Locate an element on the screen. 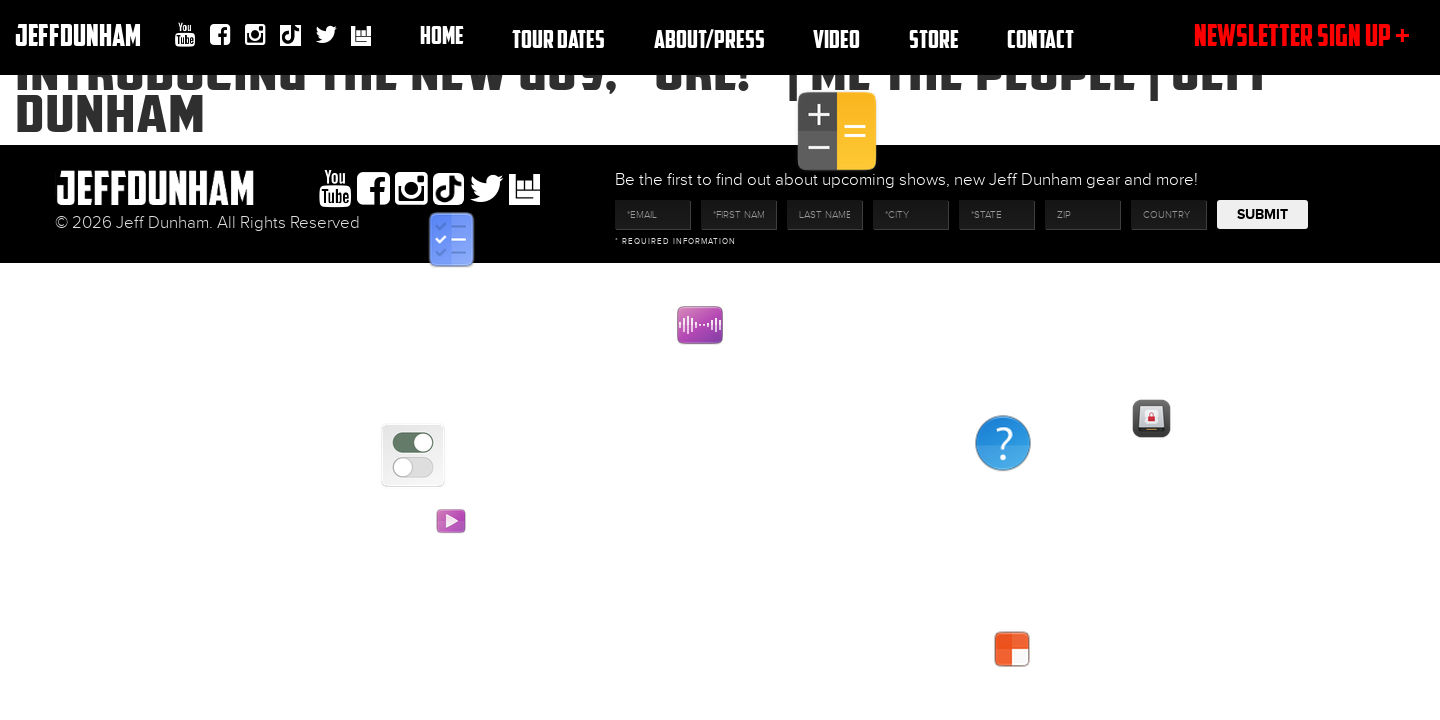  open the audio recorder app is located at coordinates (700, 325).